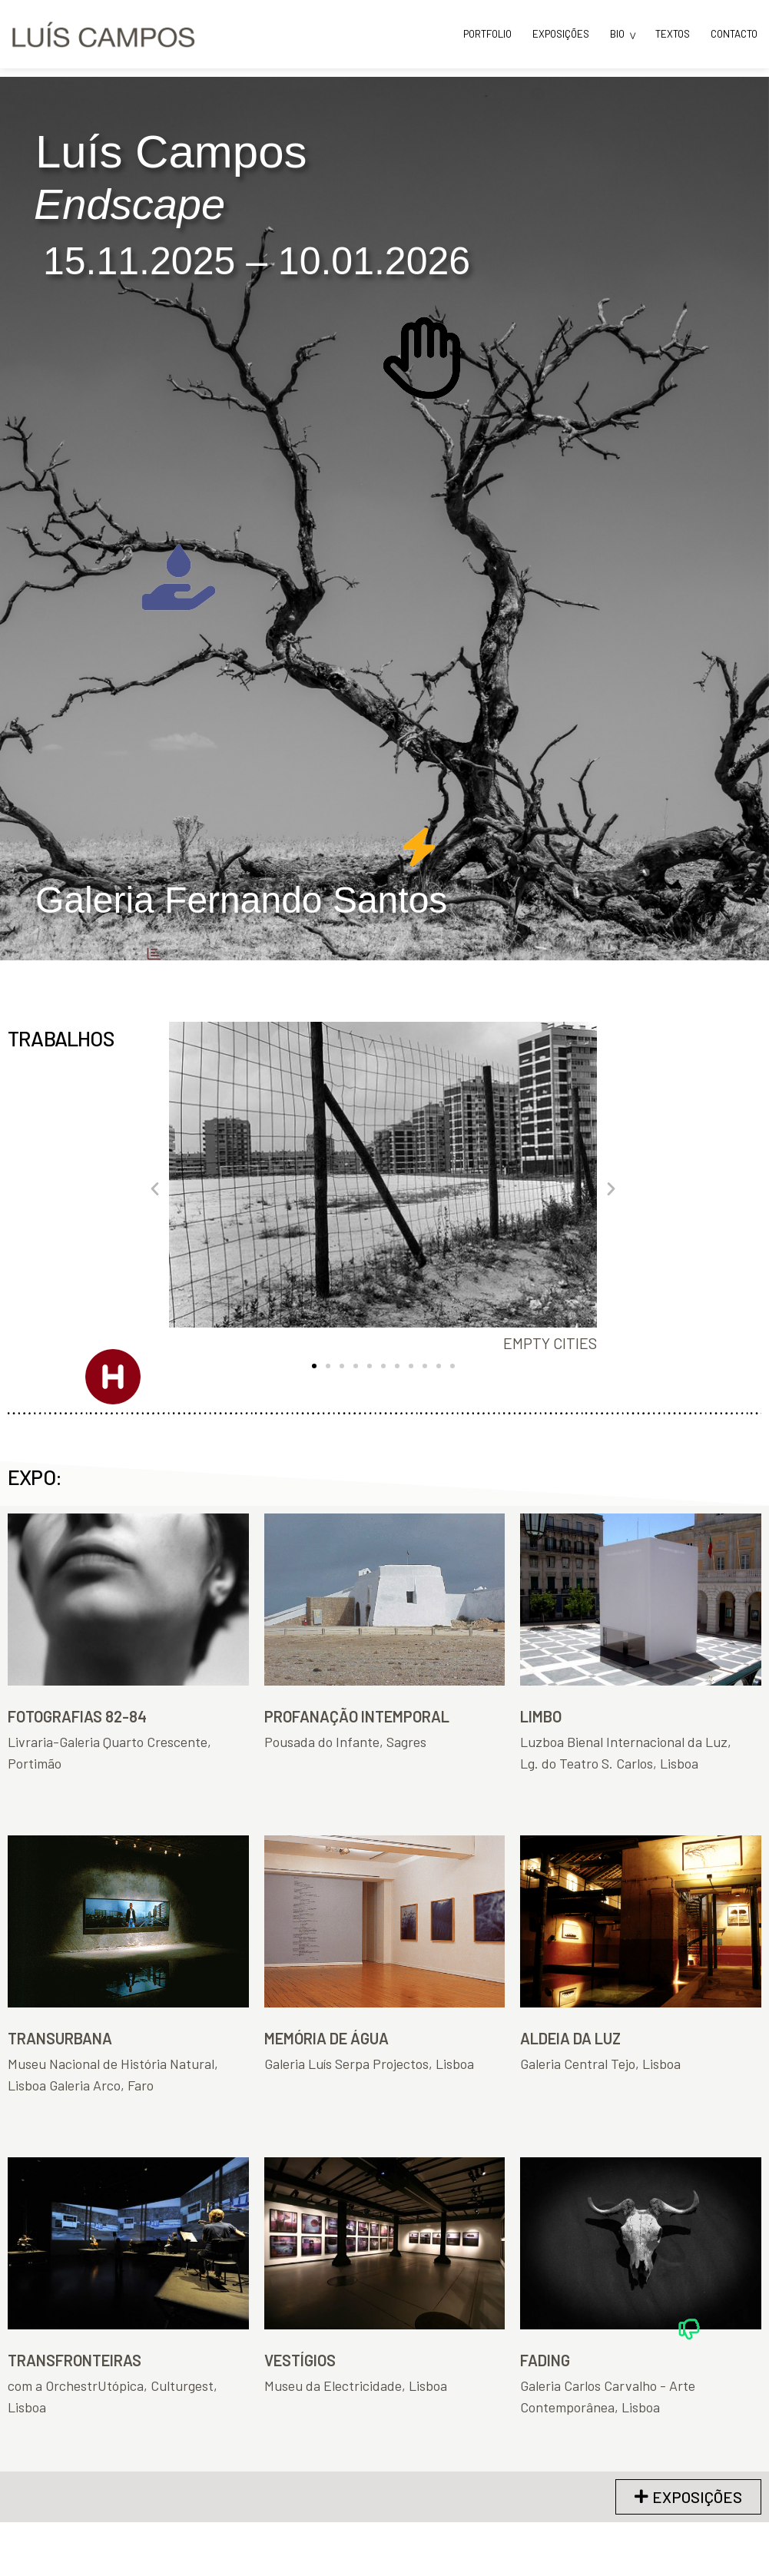 Image resolution: width=769 pixels, height=2576 pixels. Describe the element at coordinates (154, 953) in the screenshot. I see `view analytics or statistics` at that location.